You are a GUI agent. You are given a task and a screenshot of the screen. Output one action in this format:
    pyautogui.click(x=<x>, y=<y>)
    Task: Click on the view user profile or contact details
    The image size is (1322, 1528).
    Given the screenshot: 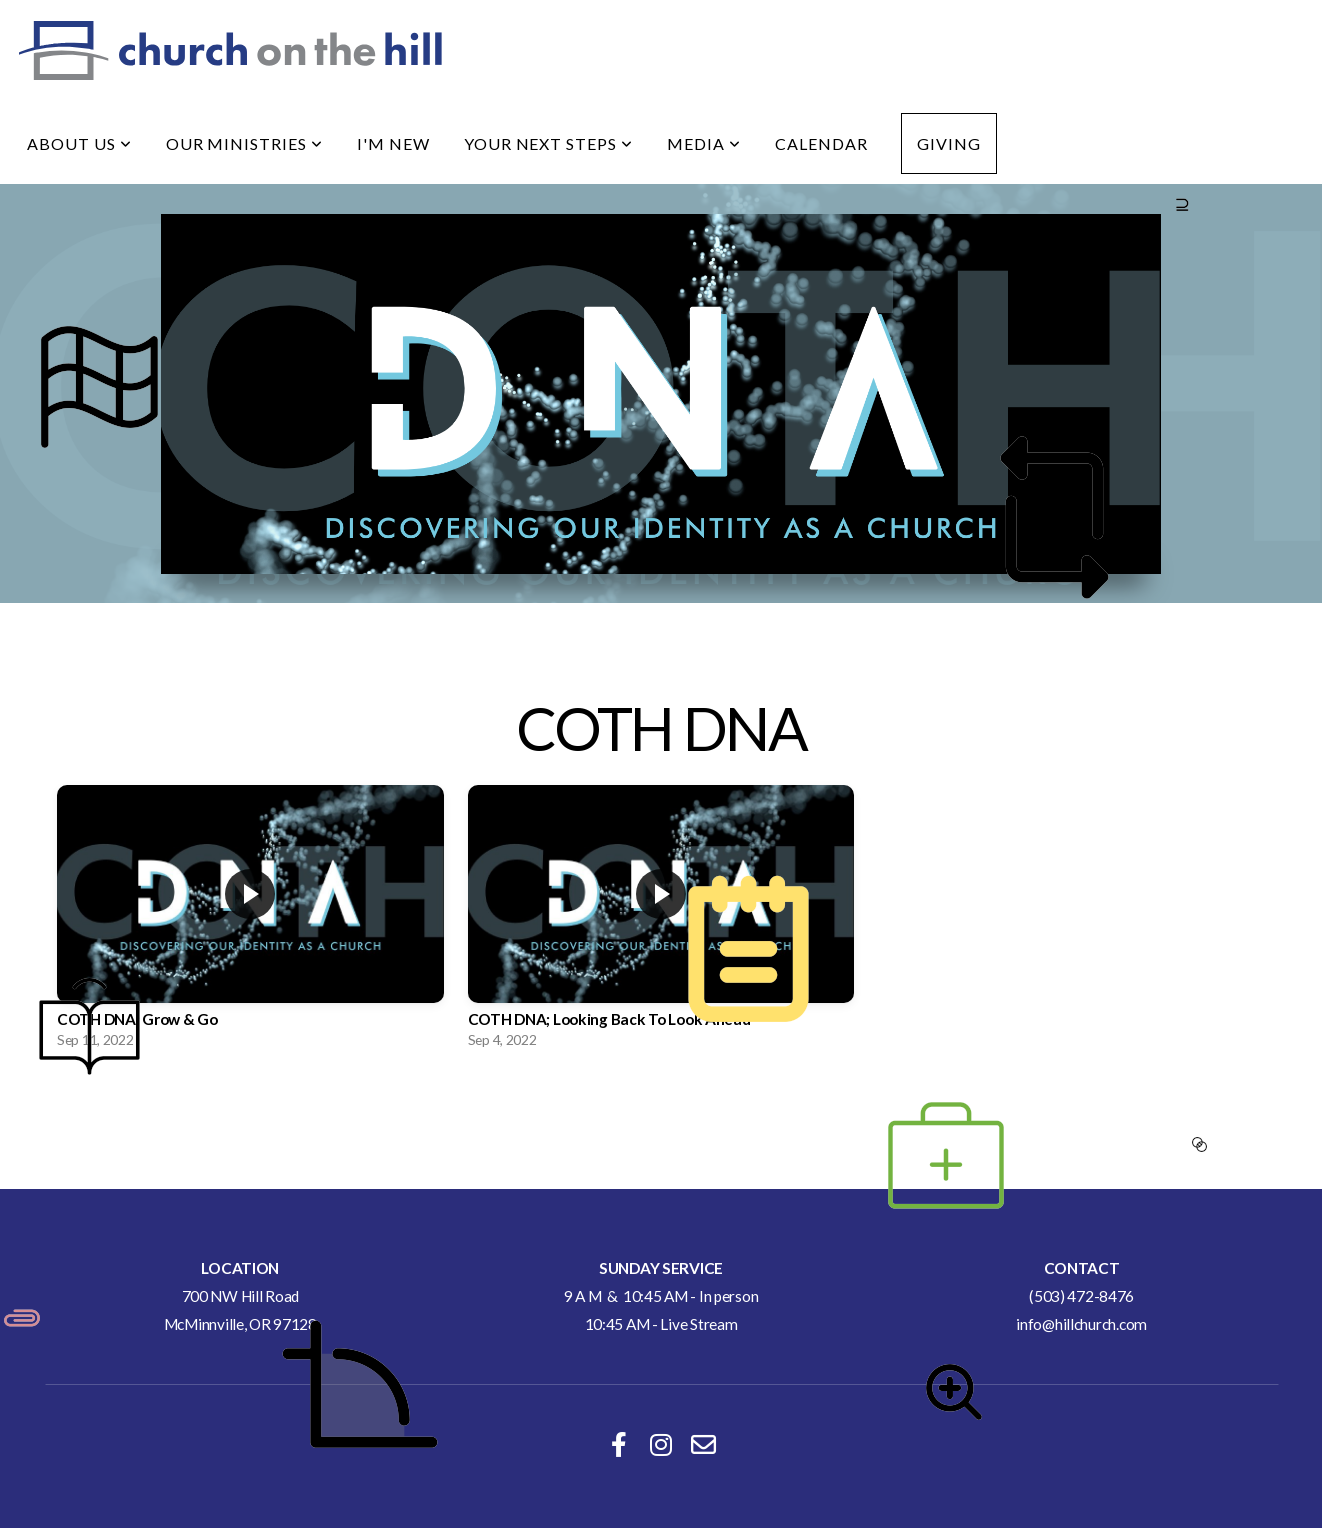 What is the action you would take?
    pyautogui.click(x=89, y=1024)
    